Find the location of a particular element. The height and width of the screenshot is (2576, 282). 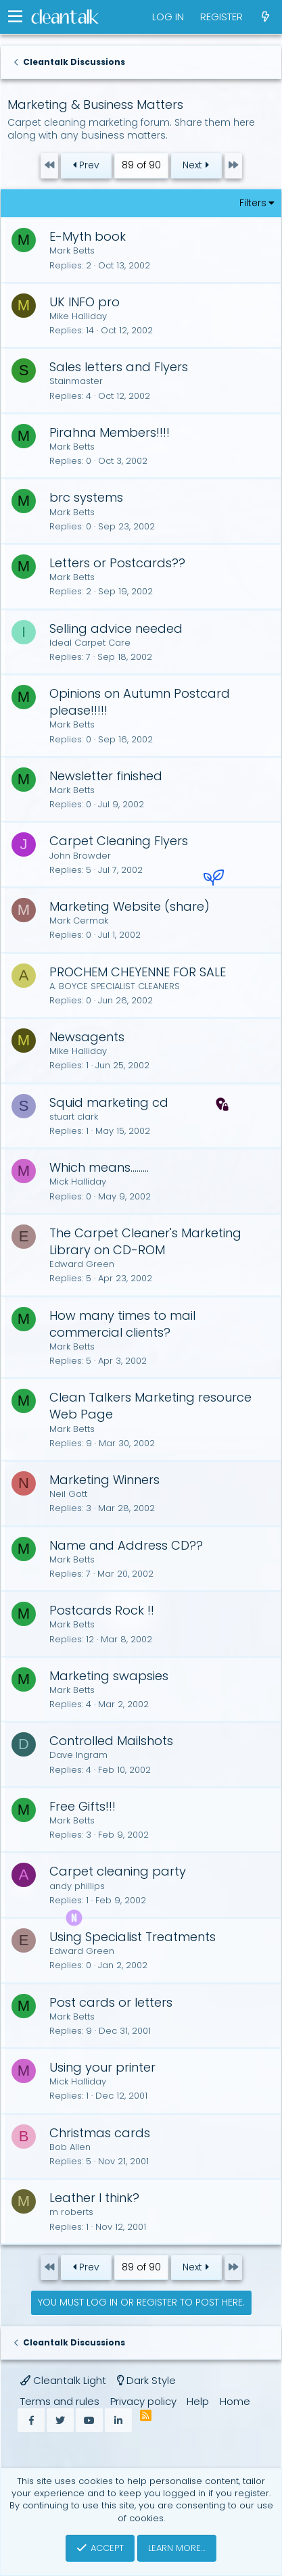

indicates a north direction or compass point is located at coordinates (74, 1917).